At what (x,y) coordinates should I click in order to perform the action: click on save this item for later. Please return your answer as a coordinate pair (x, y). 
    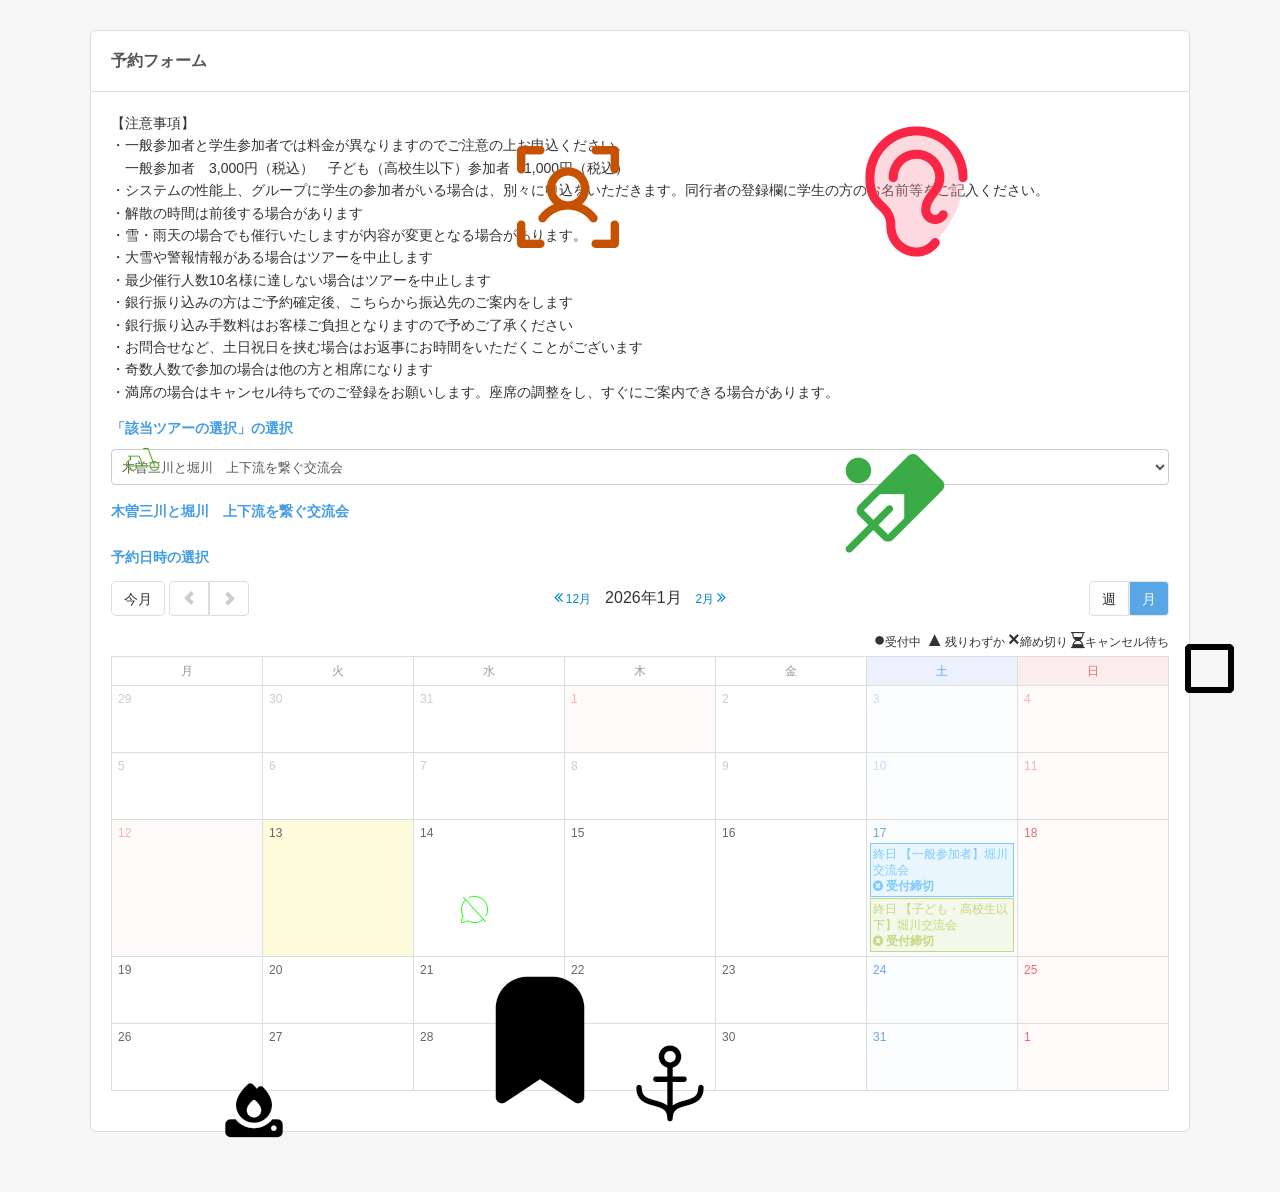
    Looking at the image, I should click on (540, 1040).